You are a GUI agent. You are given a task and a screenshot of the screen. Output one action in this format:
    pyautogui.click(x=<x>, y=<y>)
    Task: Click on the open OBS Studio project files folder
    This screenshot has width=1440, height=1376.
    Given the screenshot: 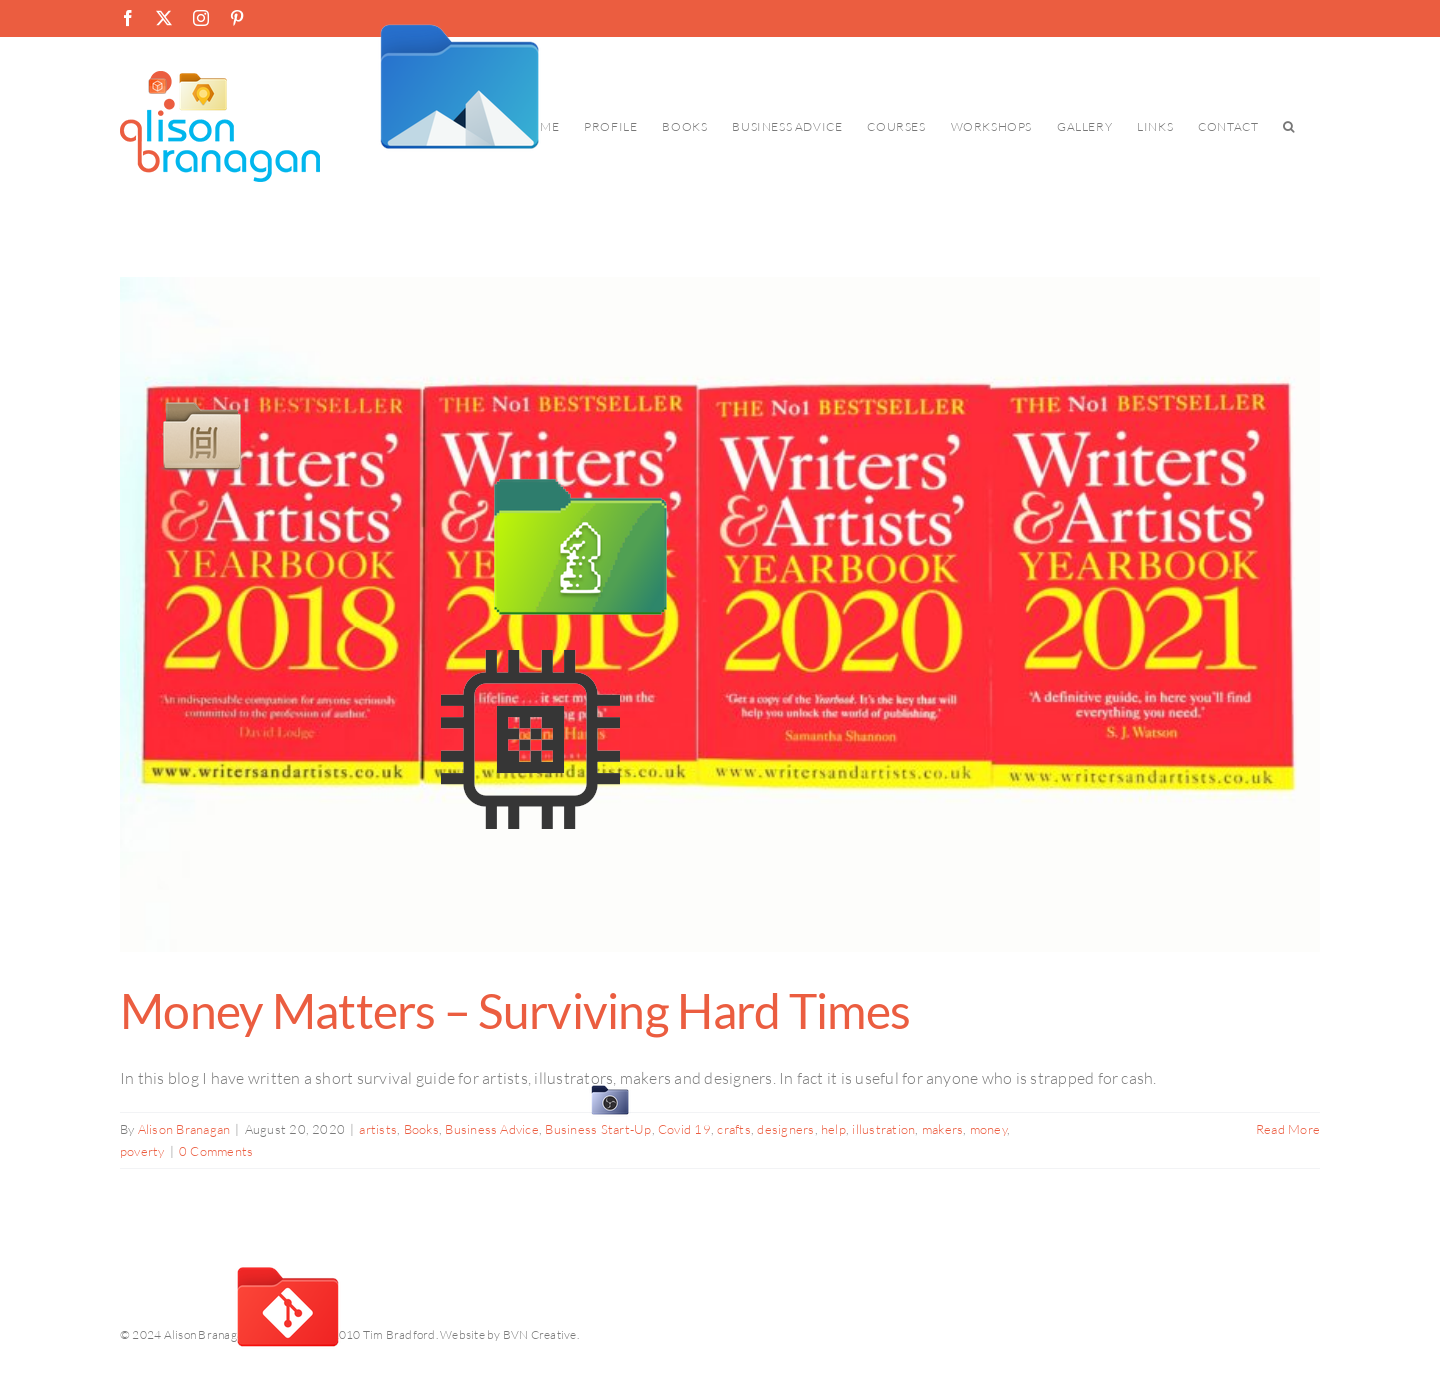 What is the action you would take?
    pyautogui.click(x=610, y=1101)
    